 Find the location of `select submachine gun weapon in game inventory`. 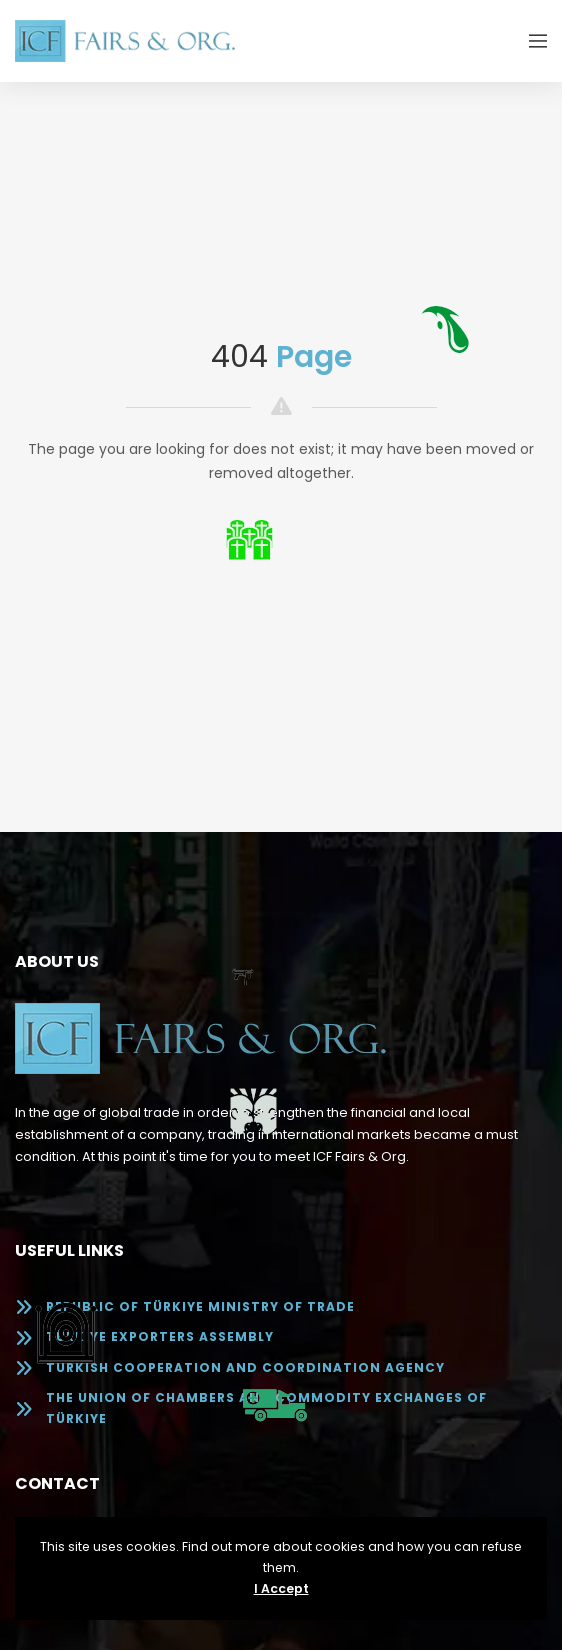

select submachine gun weapon in game inventory is located at coordinates (243, 977).